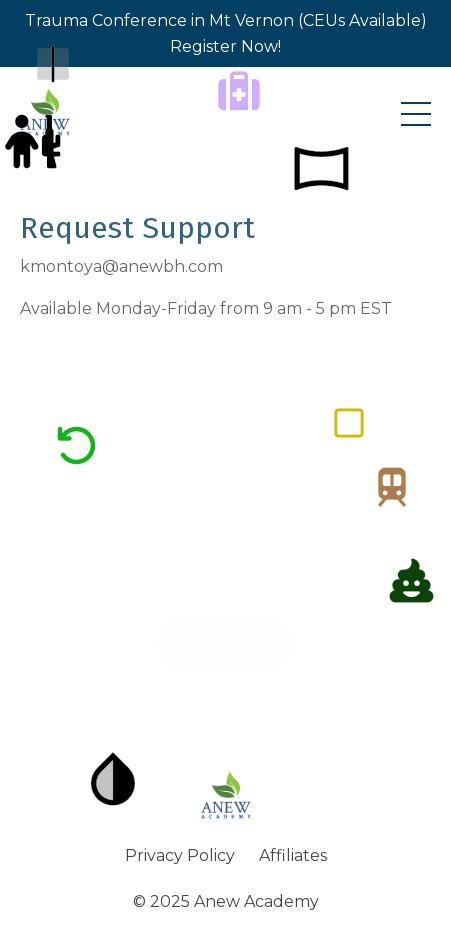 The height and width of the screenshot is (945, 451). What do you see at coordinates (349, 423) in the screenshot?
I see `an unchecked checkbox or selection state` at bounding box center [349, 423].